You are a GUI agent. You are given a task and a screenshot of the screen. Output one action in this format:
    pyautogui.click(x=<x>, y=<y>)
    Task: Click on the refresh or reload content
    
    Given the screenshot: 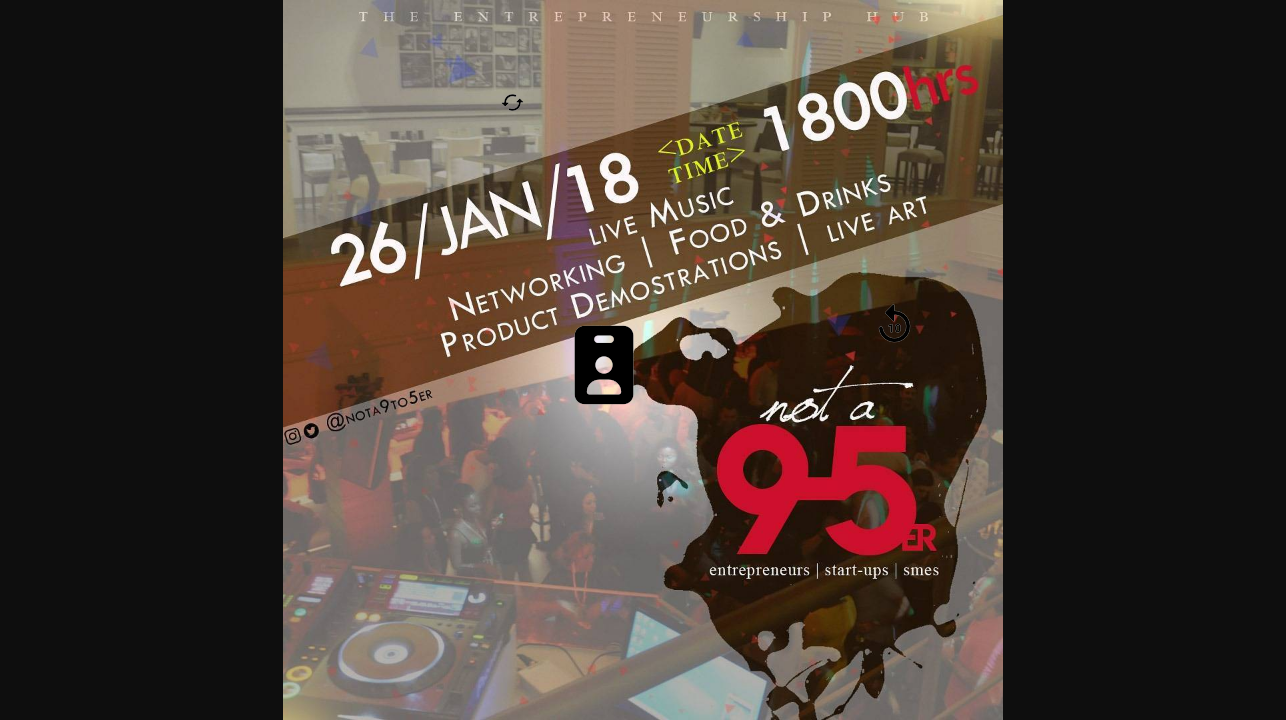 What is the action you would take?
    pyautogui.click(x=512, y=102)
    